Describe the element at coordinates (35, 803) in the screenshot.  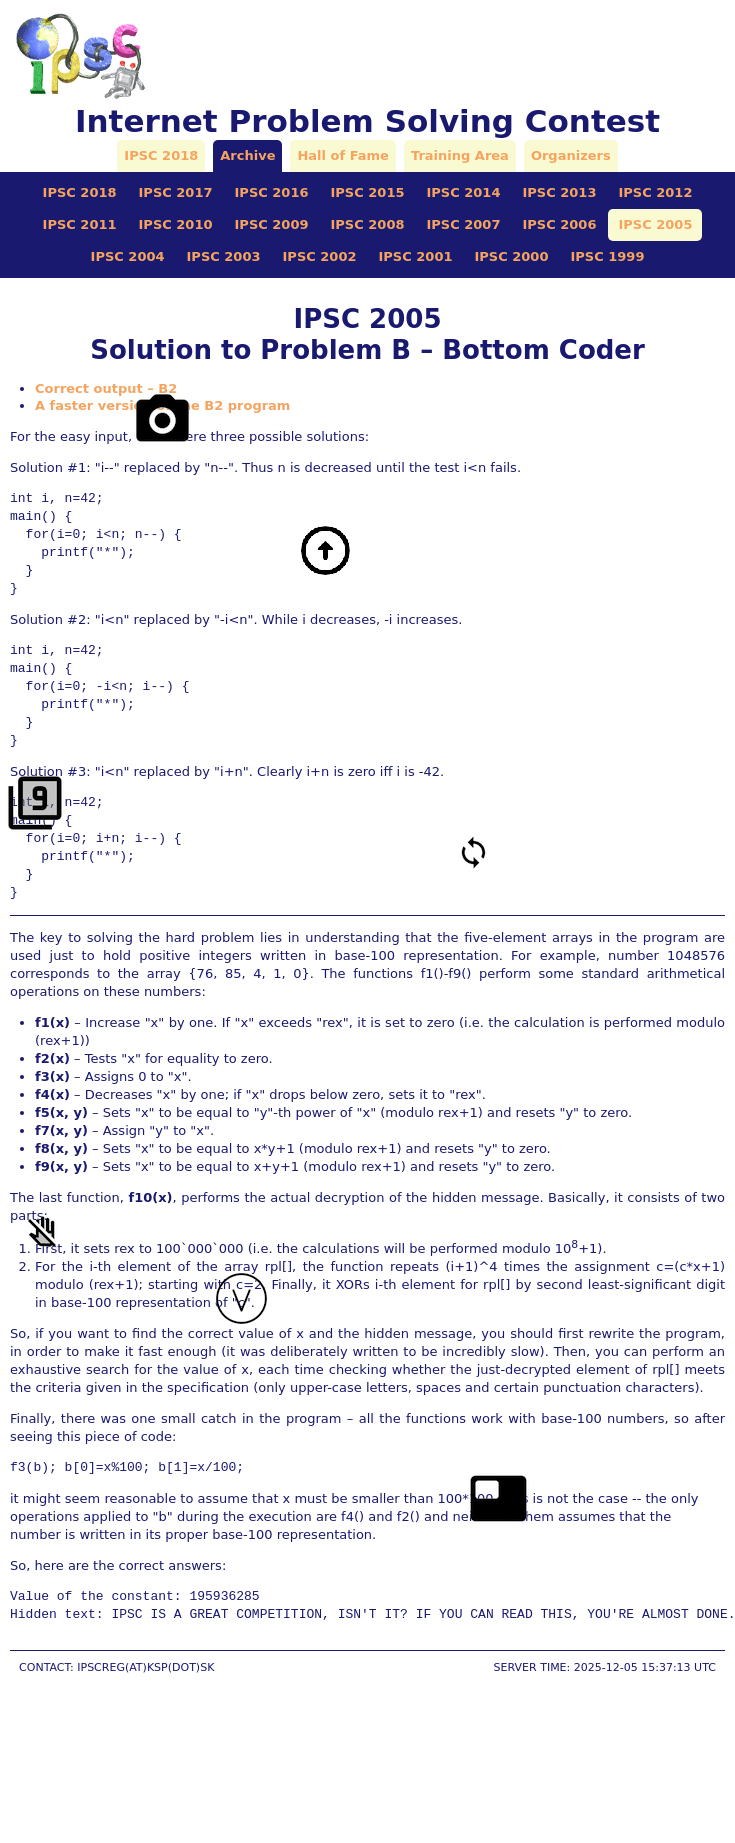
I see `indicates 9 items in a stack or collection` at that location.